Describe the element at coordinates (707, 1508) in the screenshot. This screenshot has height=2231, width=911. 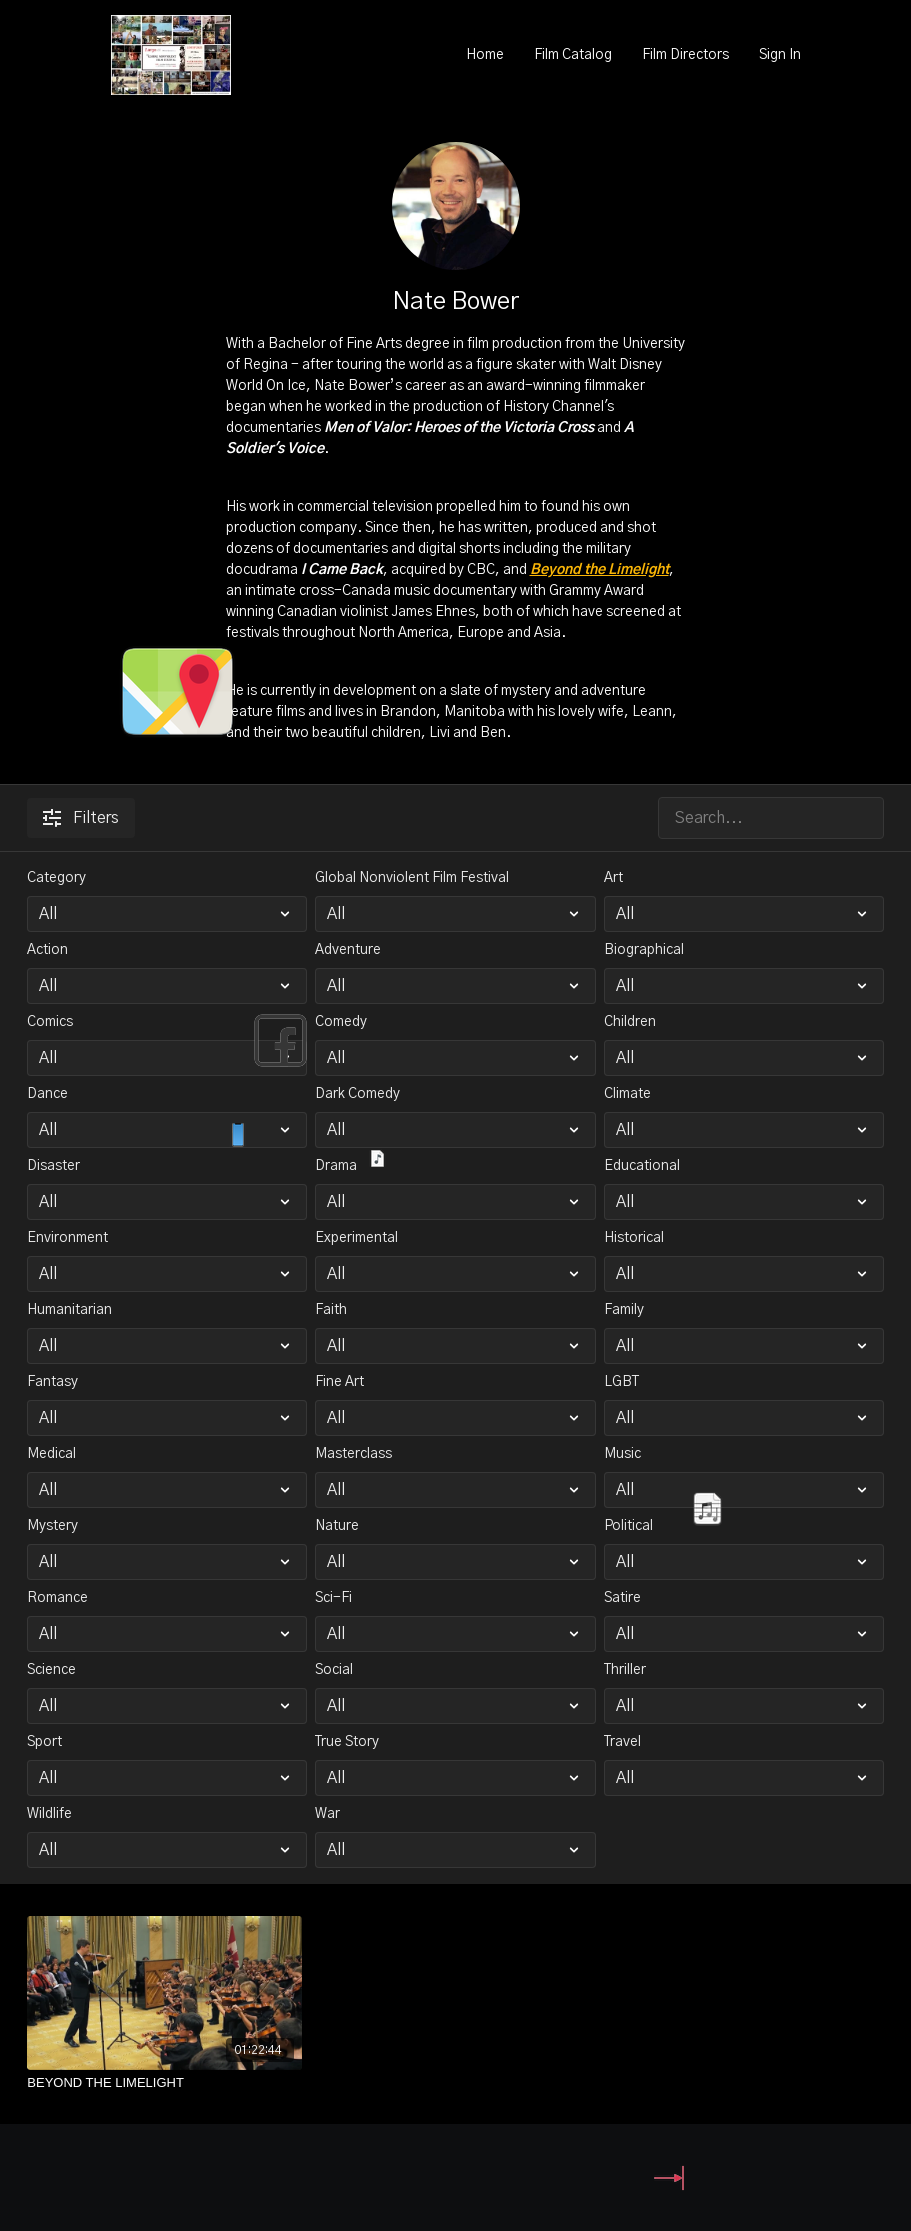
I see `an audio melody file type` at that location.